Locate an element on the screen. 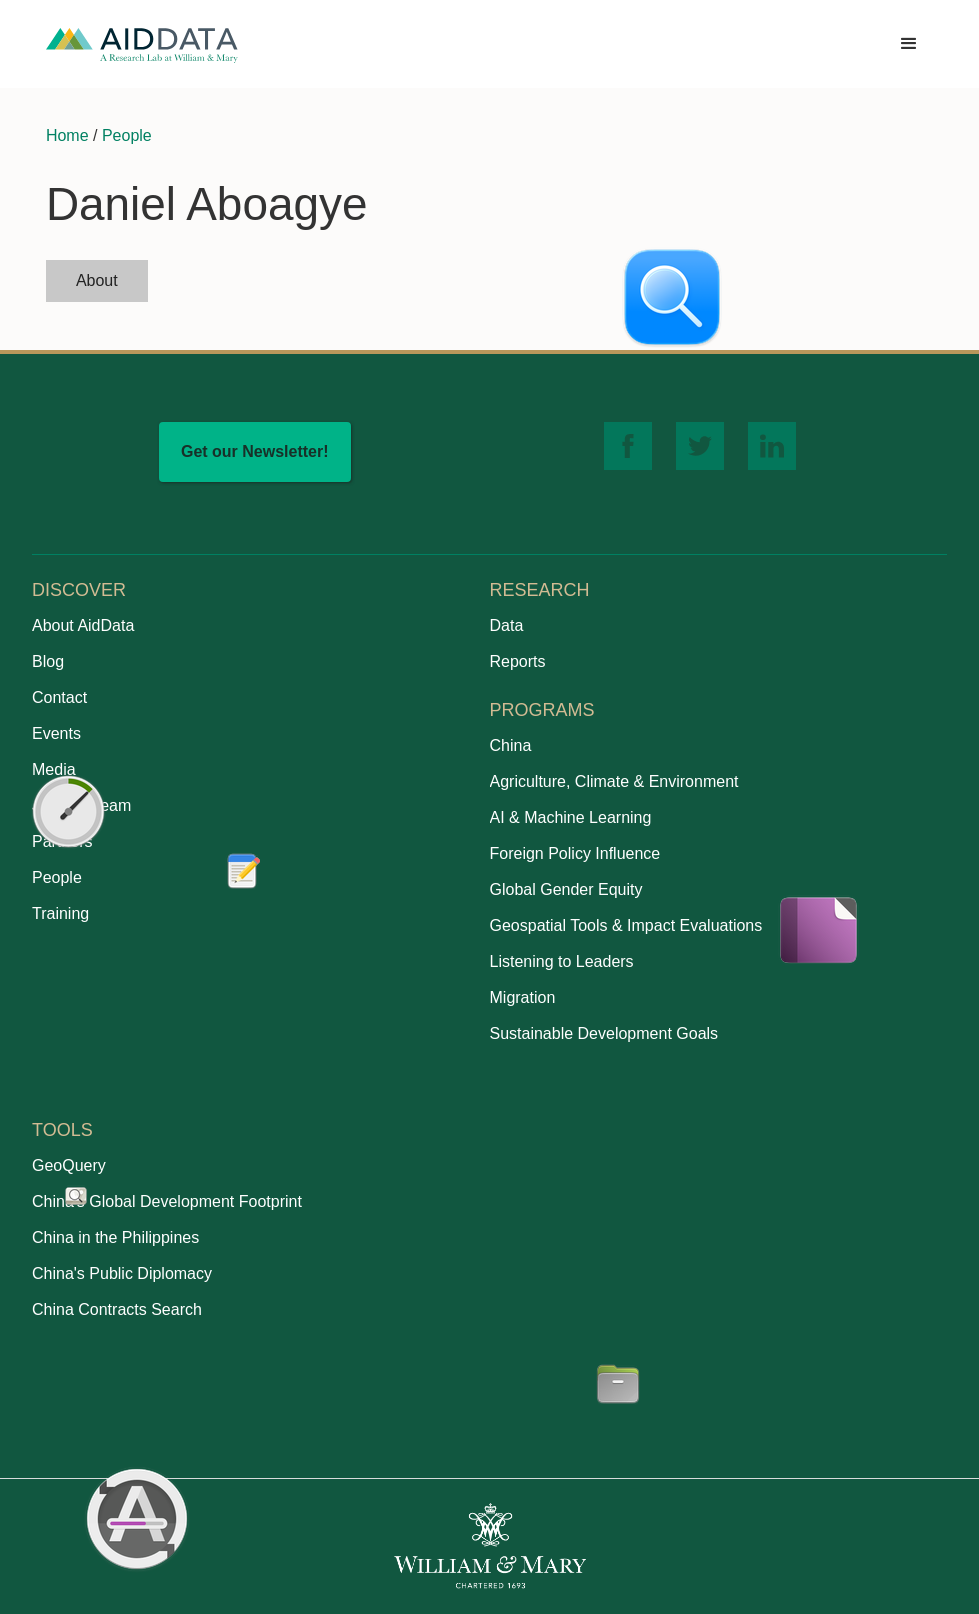 The width and height of the screenshot is (979, 1614). open the text editor application is located at coordinates (242, 871).